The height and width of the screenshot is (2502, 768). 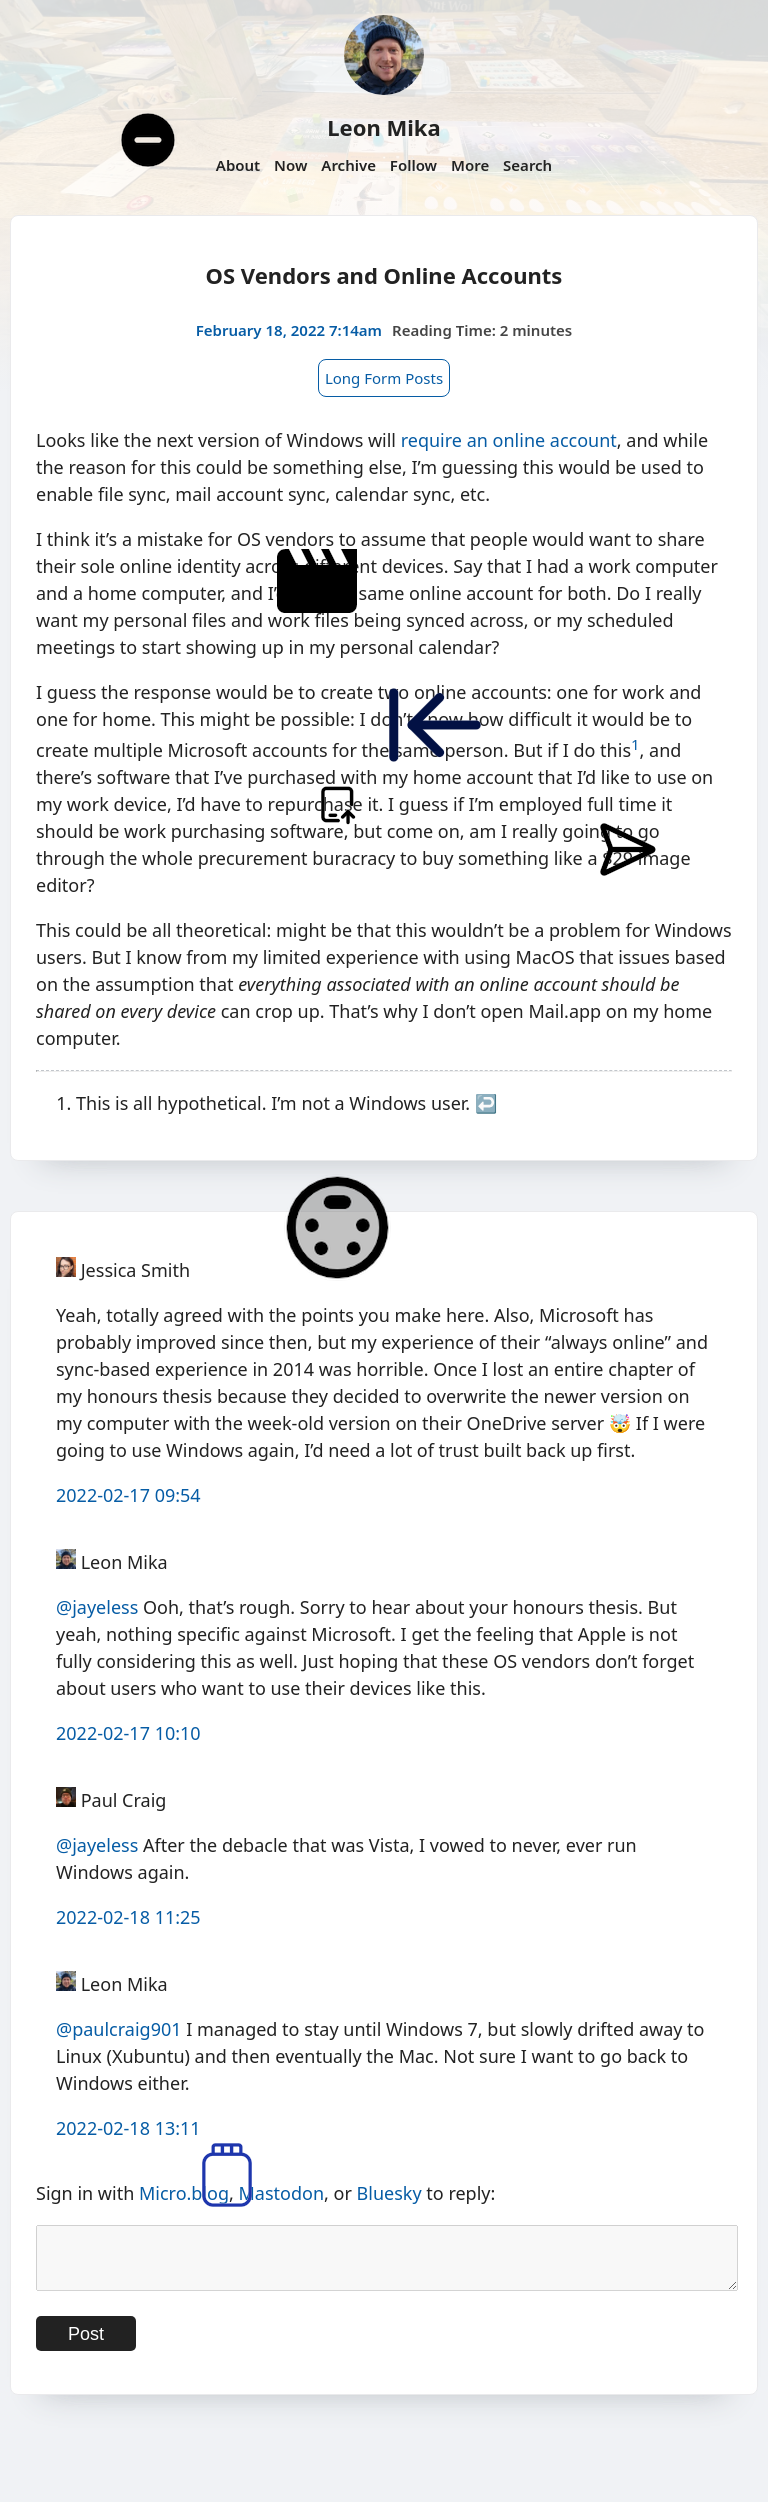 What do you see at coordinates (626, 849) in the screenshot?
I see `send a message` at bounding box center [626, 849].